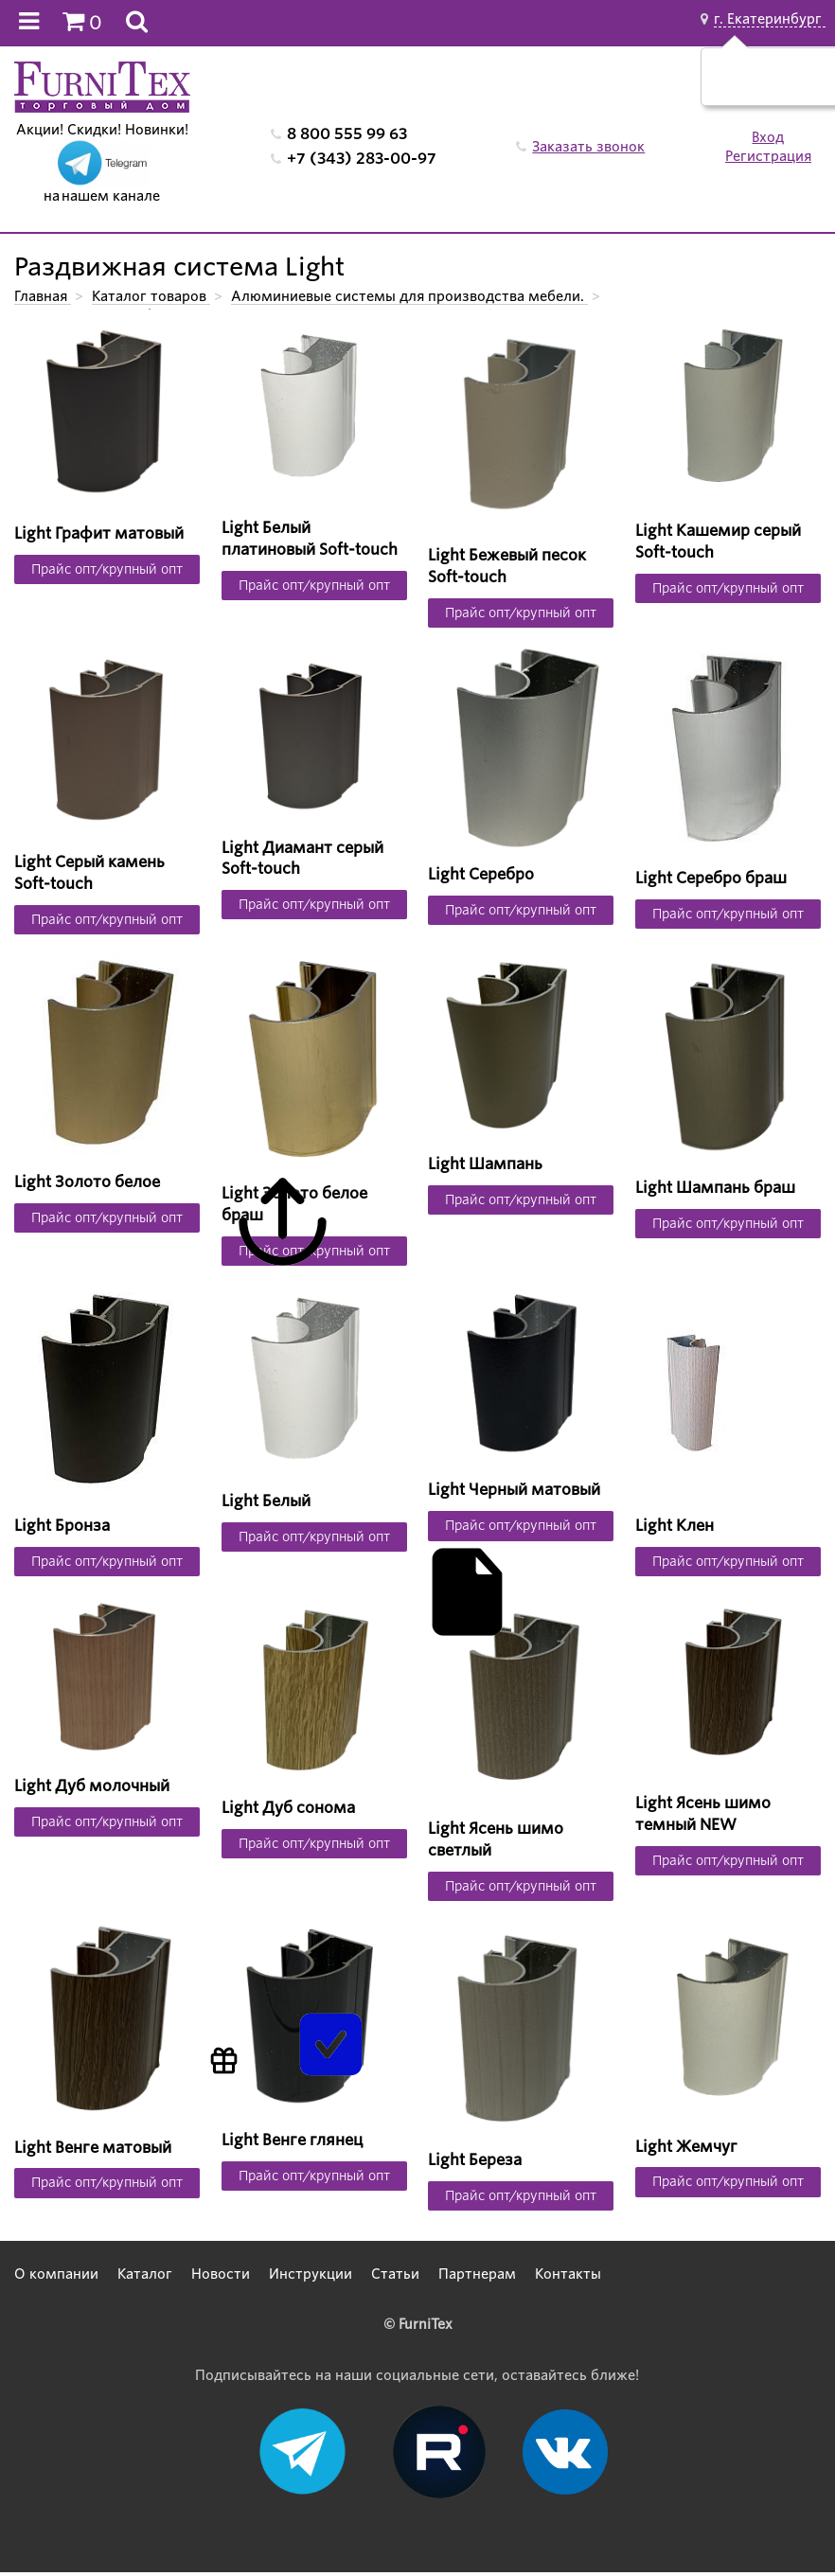 The image size is (835, 2576). What do you see at coordinates (223, 2060) in the screenshot?
I see `view gifts or rewards` at bounding box center [223, 2060].